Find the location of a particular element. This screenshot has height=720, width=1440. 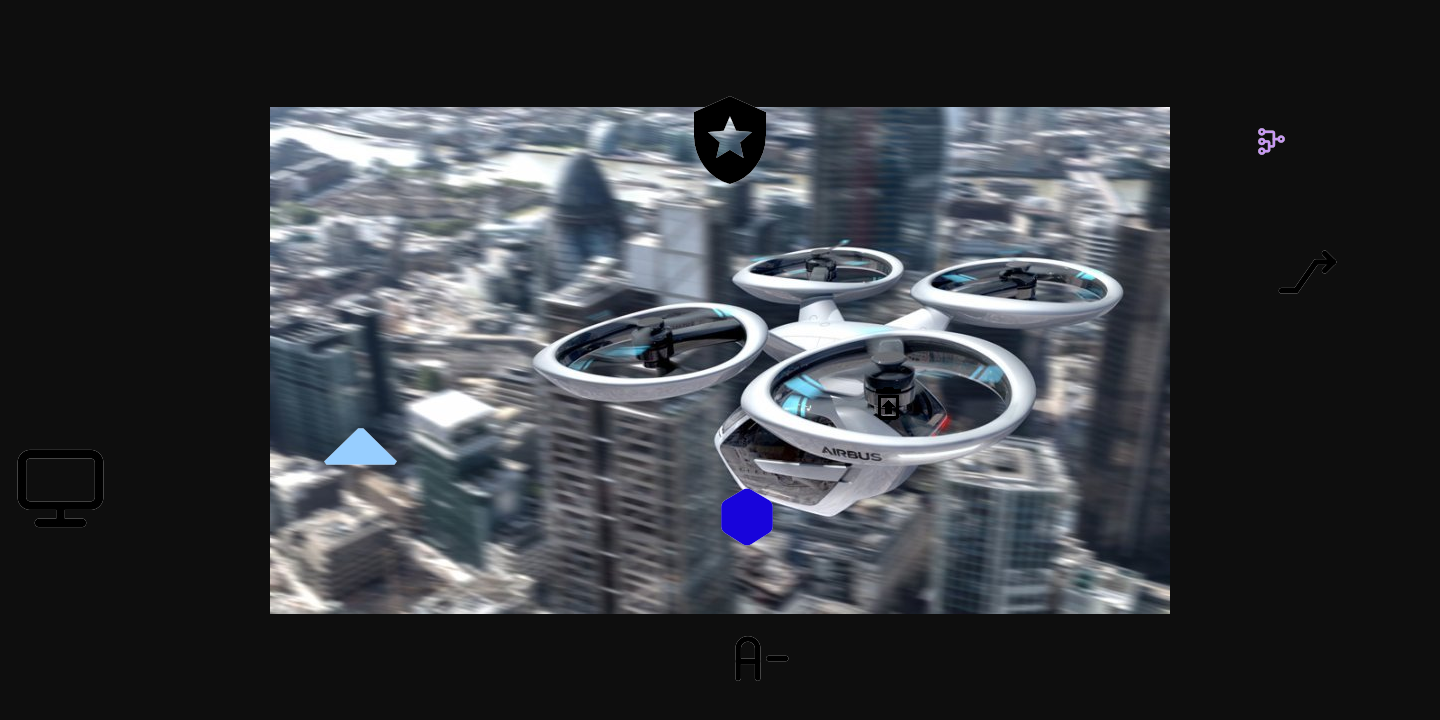

collapse an expanded section or panel is located at coordinates (360, 446).